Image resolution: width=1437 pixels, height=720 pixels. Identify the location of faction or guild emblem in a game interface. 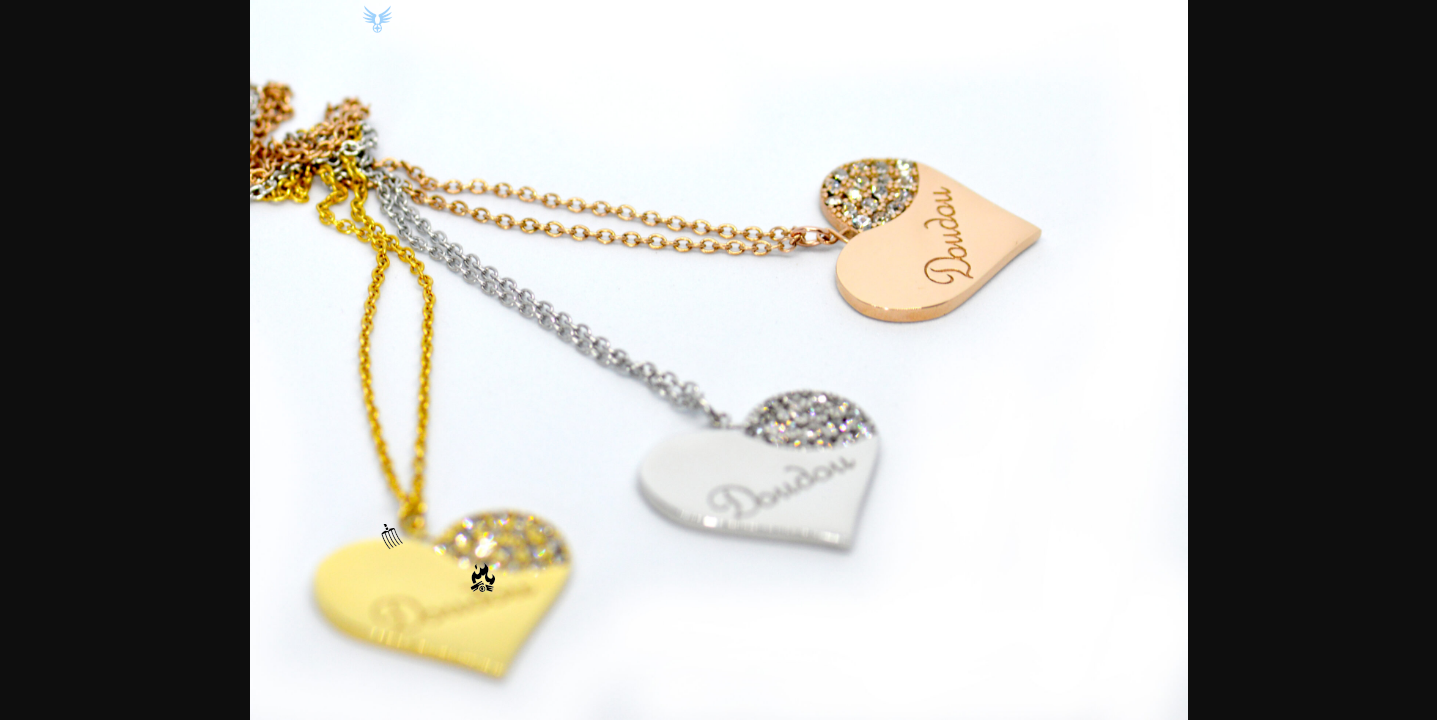
(377, 19).